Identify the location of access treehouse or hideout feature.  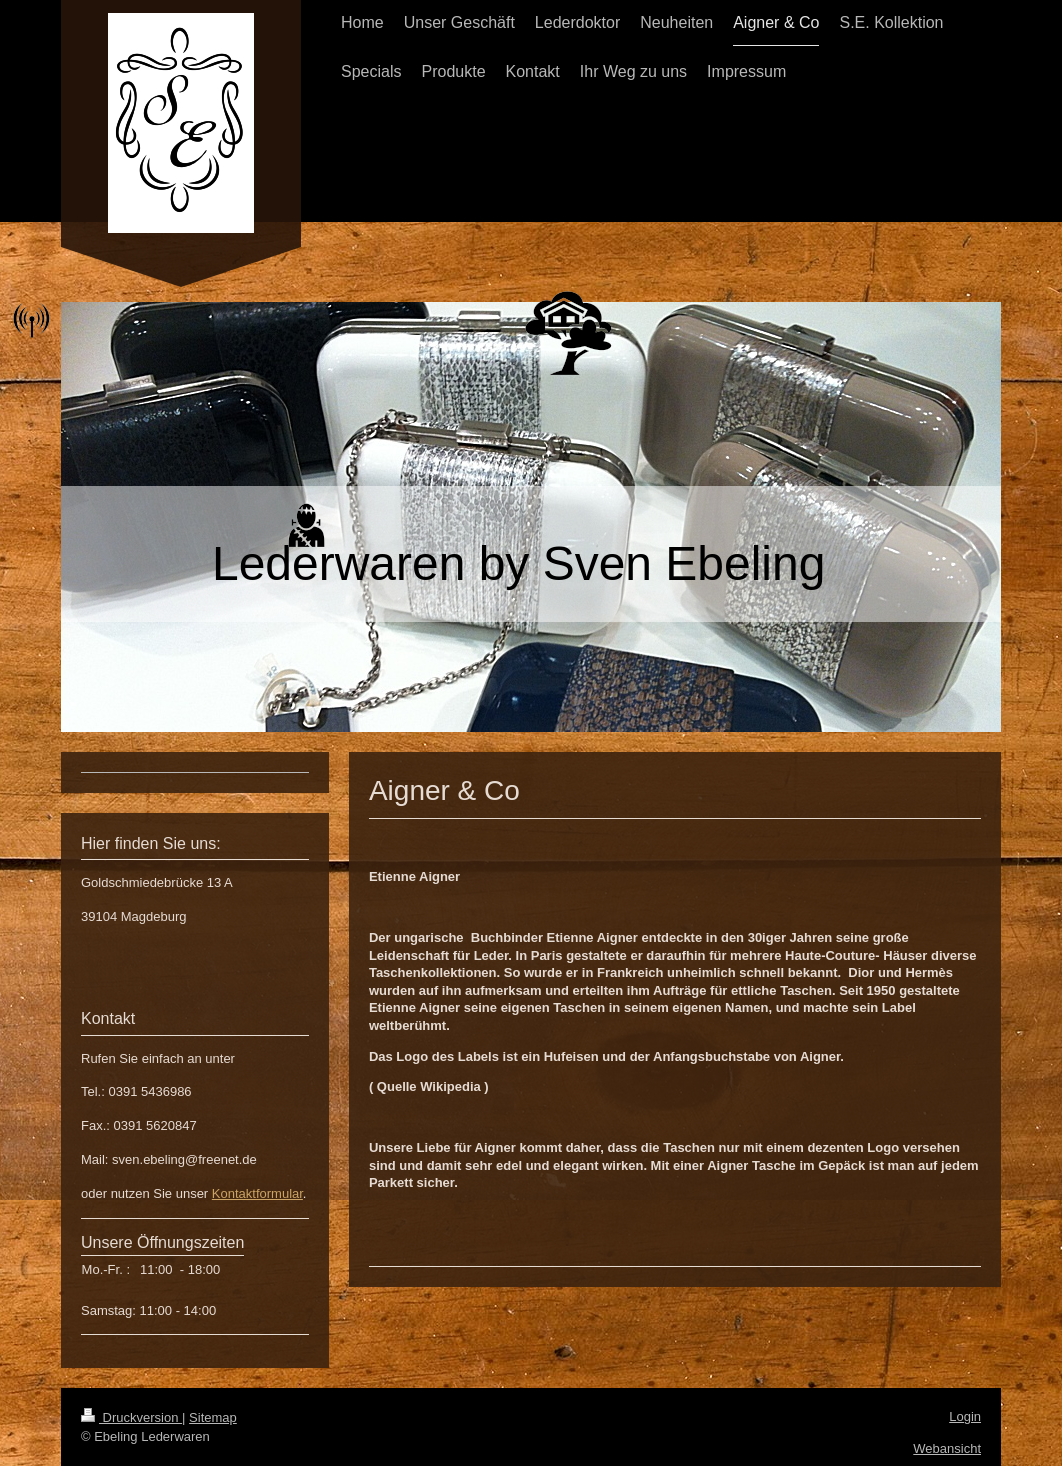
(569, 332).